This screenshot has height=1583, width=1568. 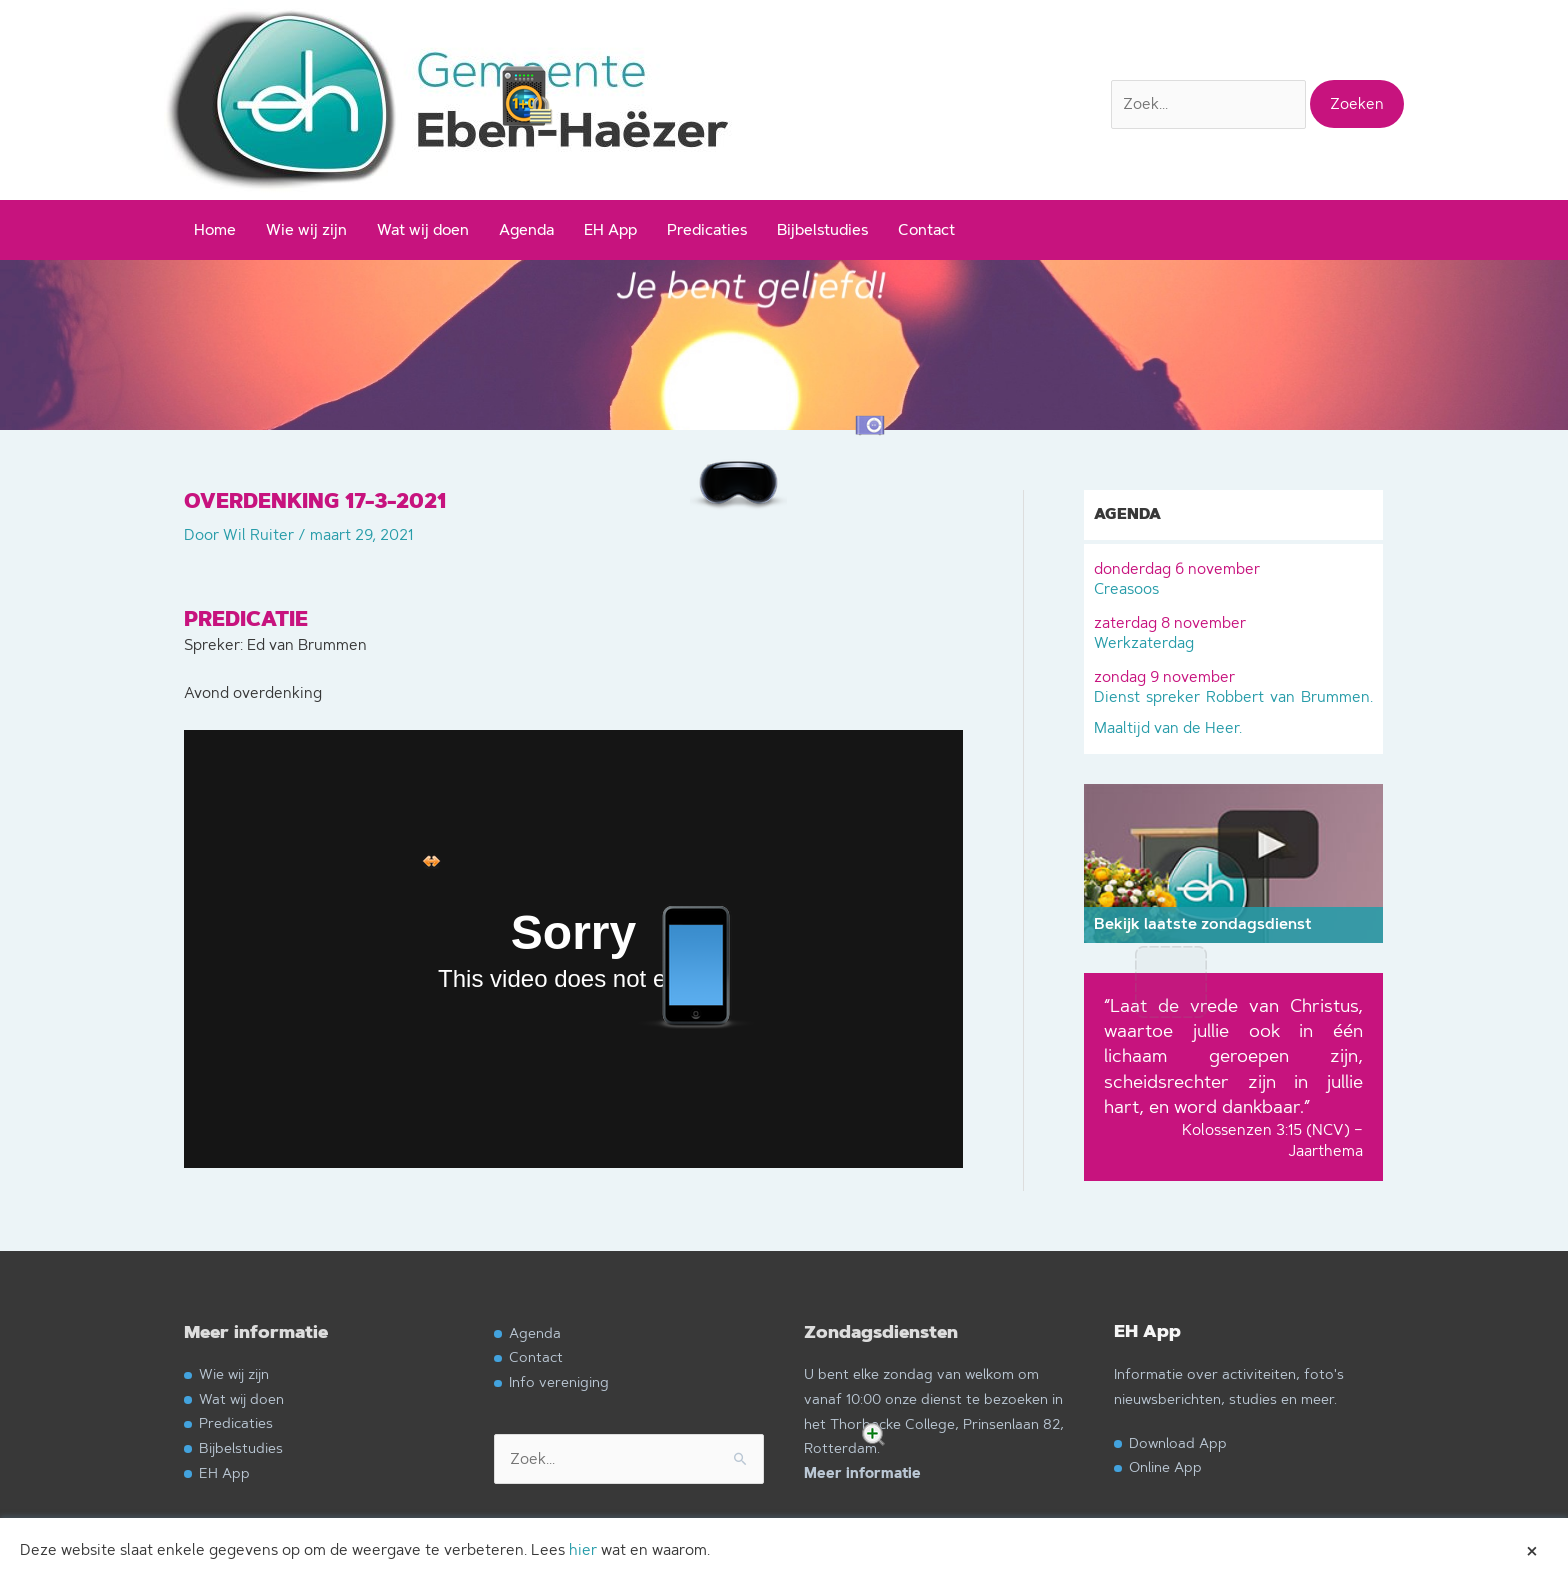 What do you see at coordinates (1171, 982) in the screenshot?
I see `represents an unrecognized or unknown file type` at bounding box center [1171, 982].